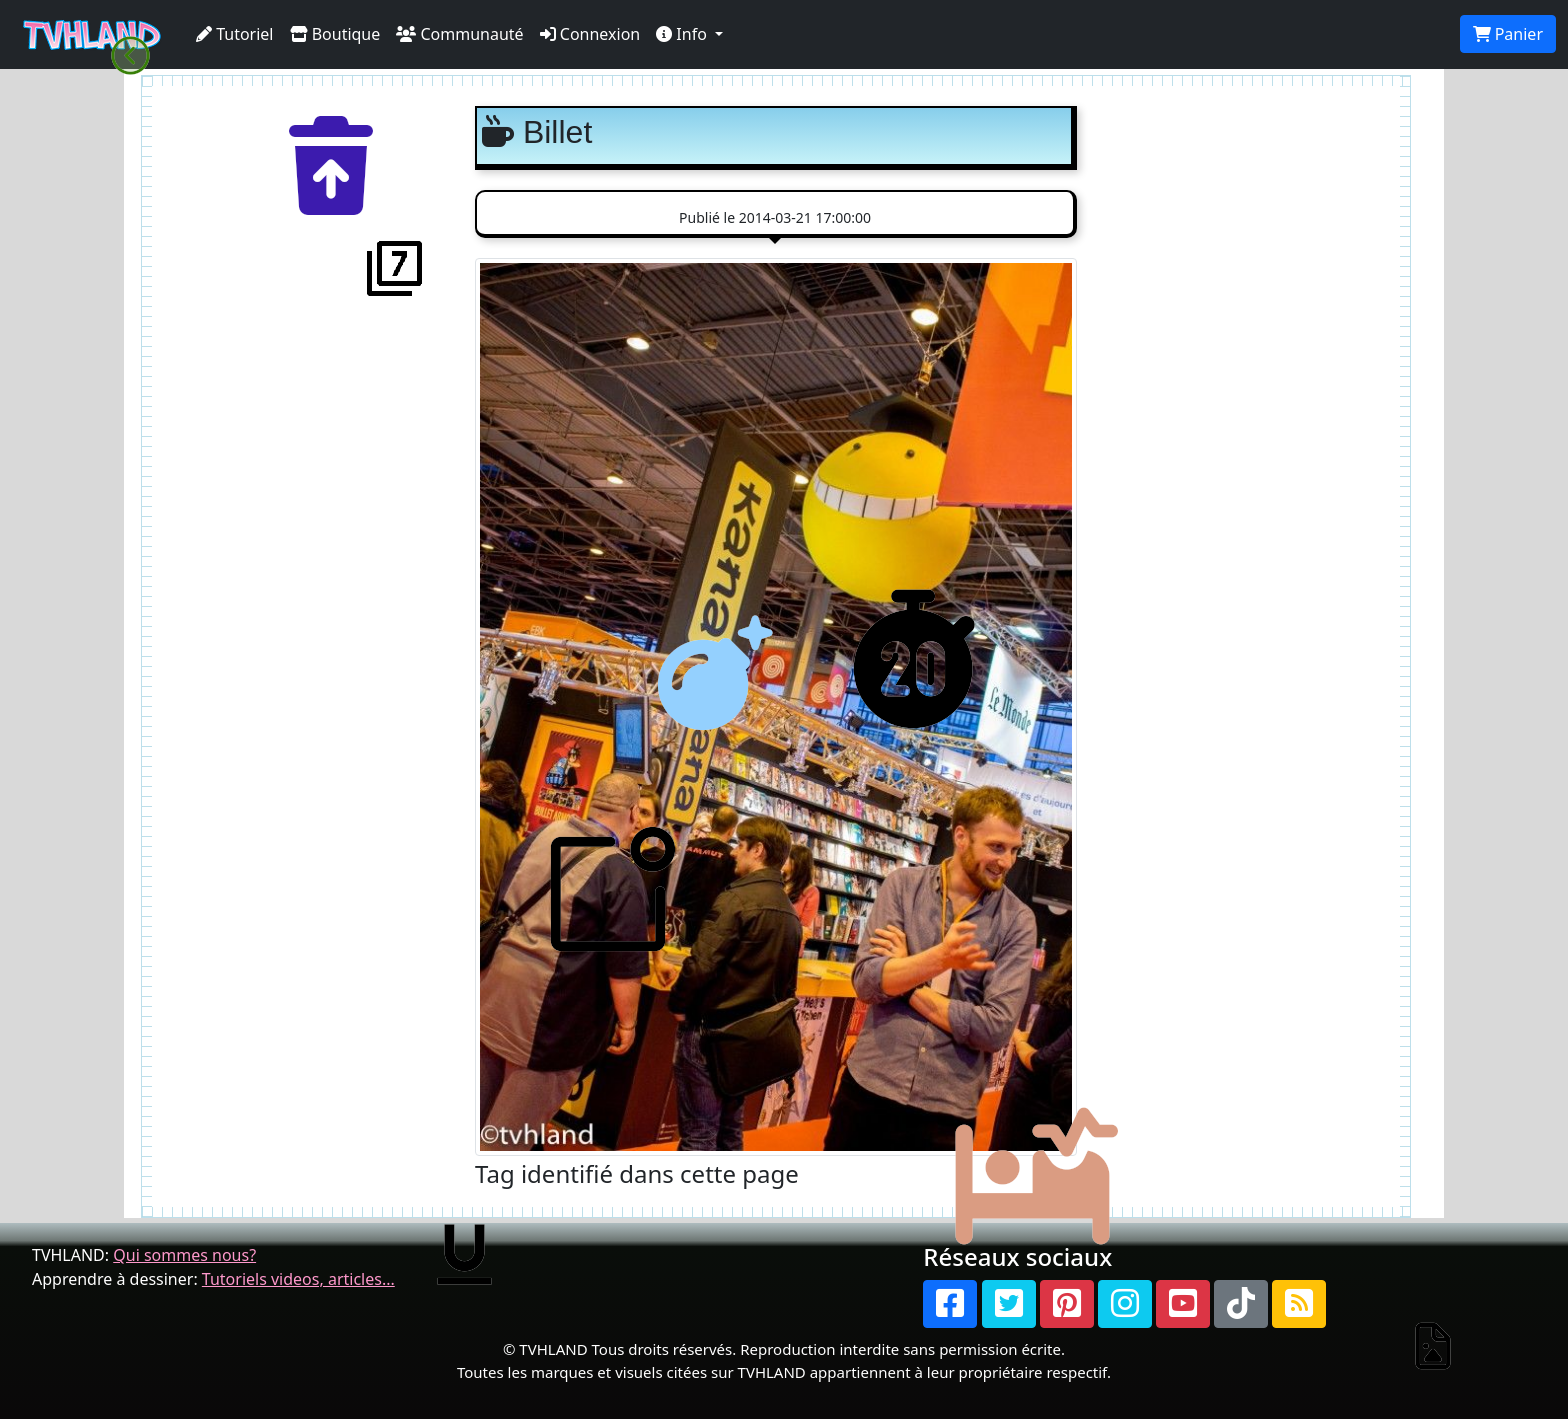 The image size is (1568, 1419). I want to click on go back to the previous screen, so click(130, 55).